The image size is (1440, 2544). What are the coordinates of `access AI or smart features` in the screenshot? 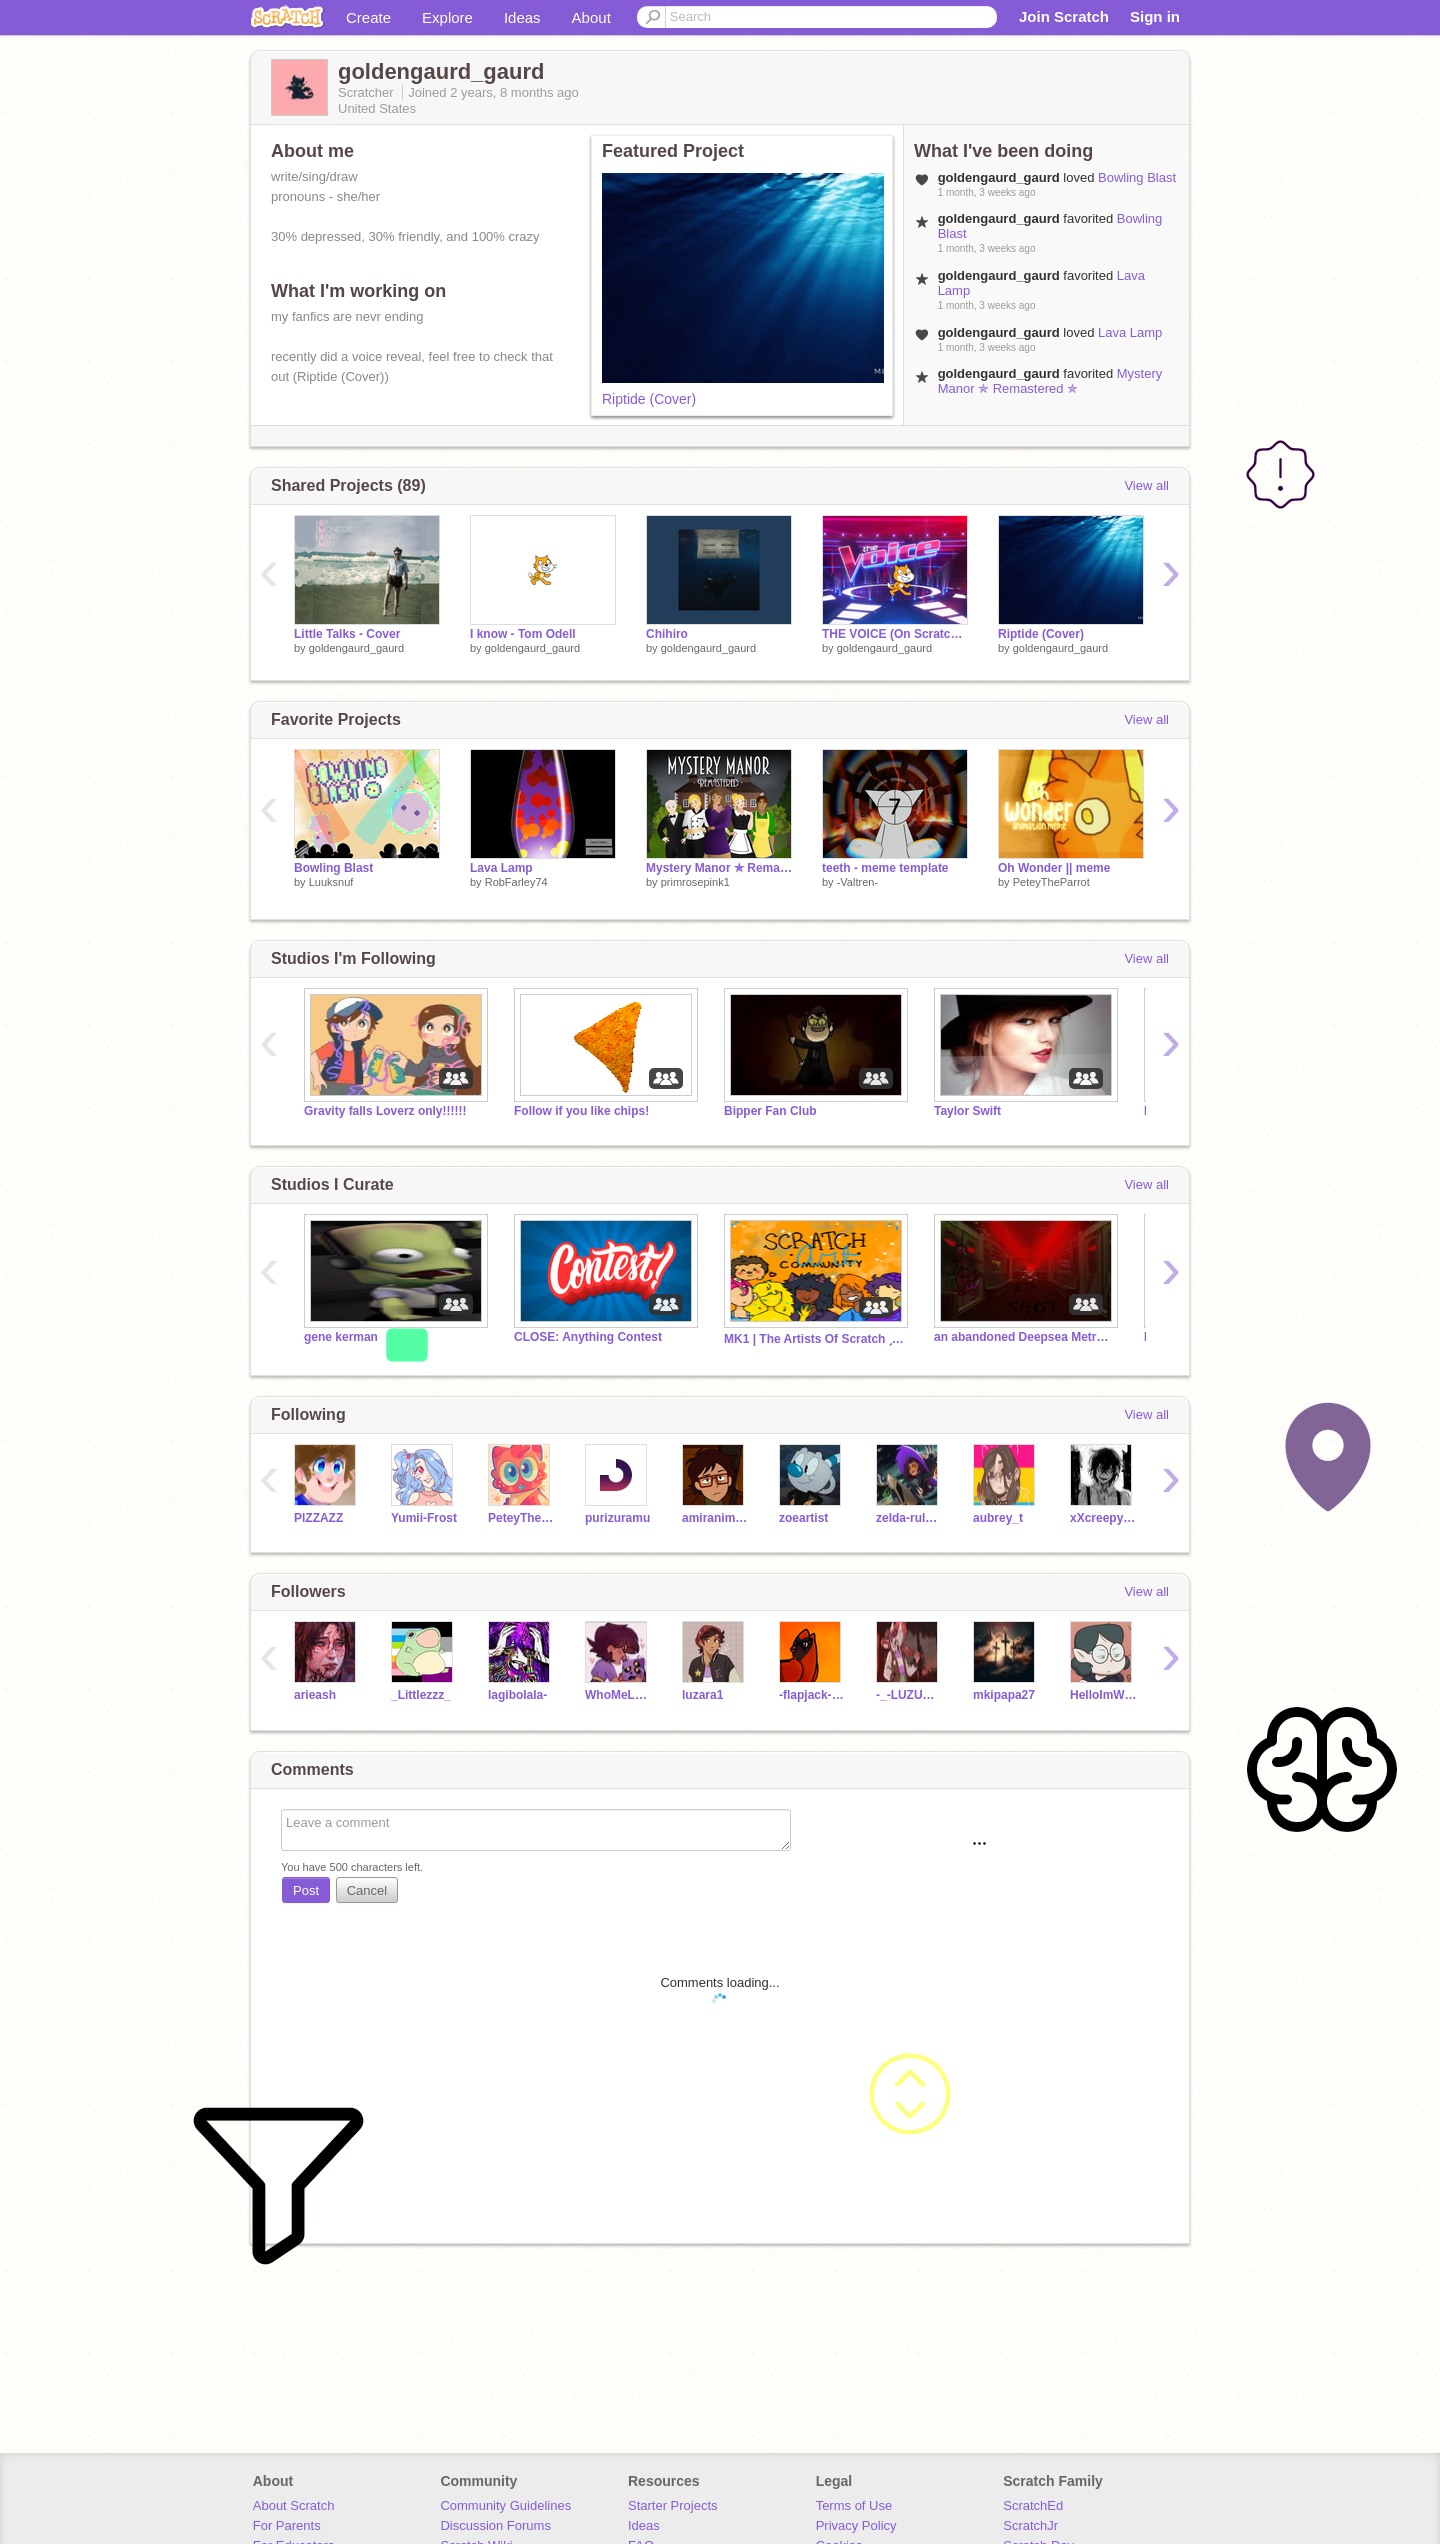 It's located at (1322, 1772).